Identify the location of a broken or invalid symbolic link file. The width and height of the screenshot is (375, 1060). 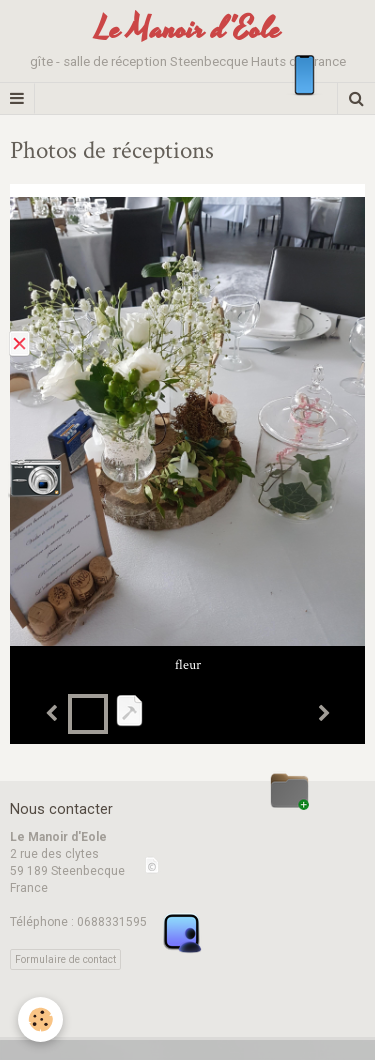
(19, 343).